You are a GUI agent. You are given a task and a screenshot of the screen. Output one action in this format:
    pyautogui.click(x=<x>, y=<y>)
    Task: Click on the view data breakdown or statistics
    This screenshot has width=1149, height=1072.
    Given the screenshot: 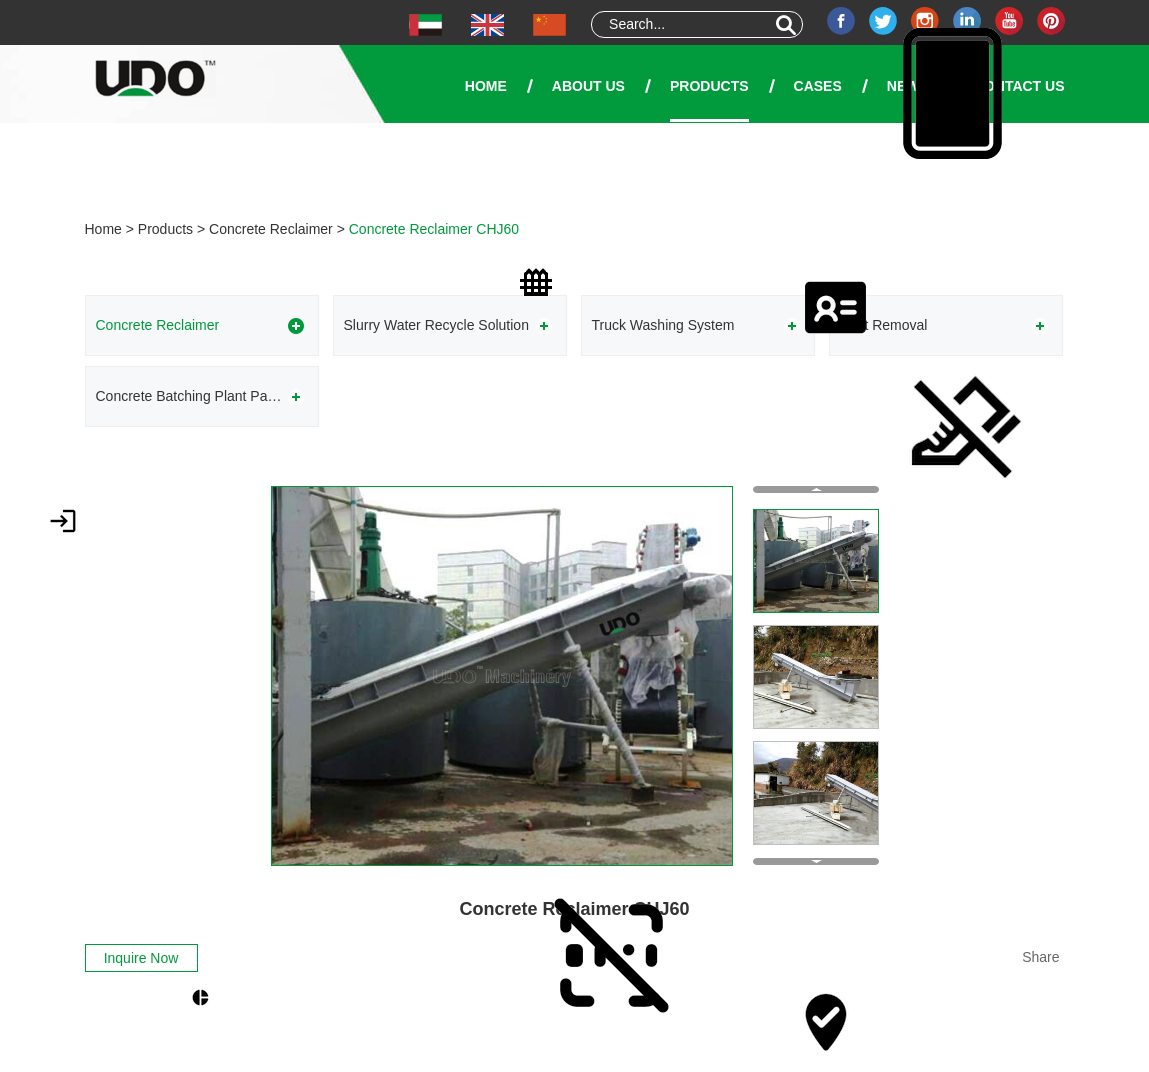 What is the action you would take?
    pyautogui.click(x=200, y=997)
    